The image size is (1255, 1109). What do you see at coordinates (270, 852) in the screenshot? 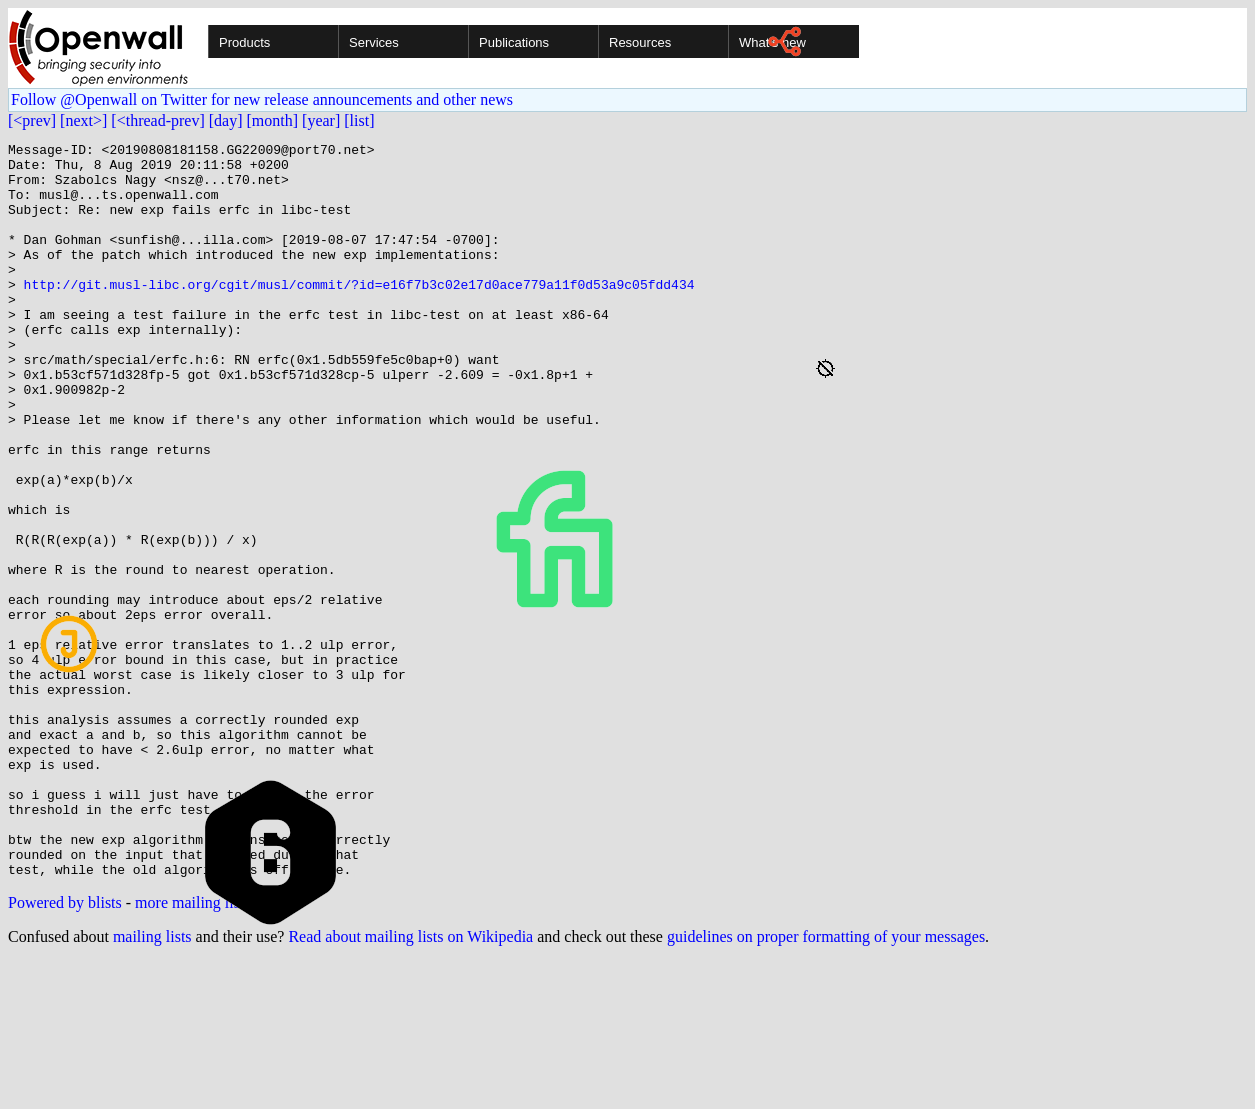
I see `indicates step 6 in a multi-step process` at bounding box center [270, 852].